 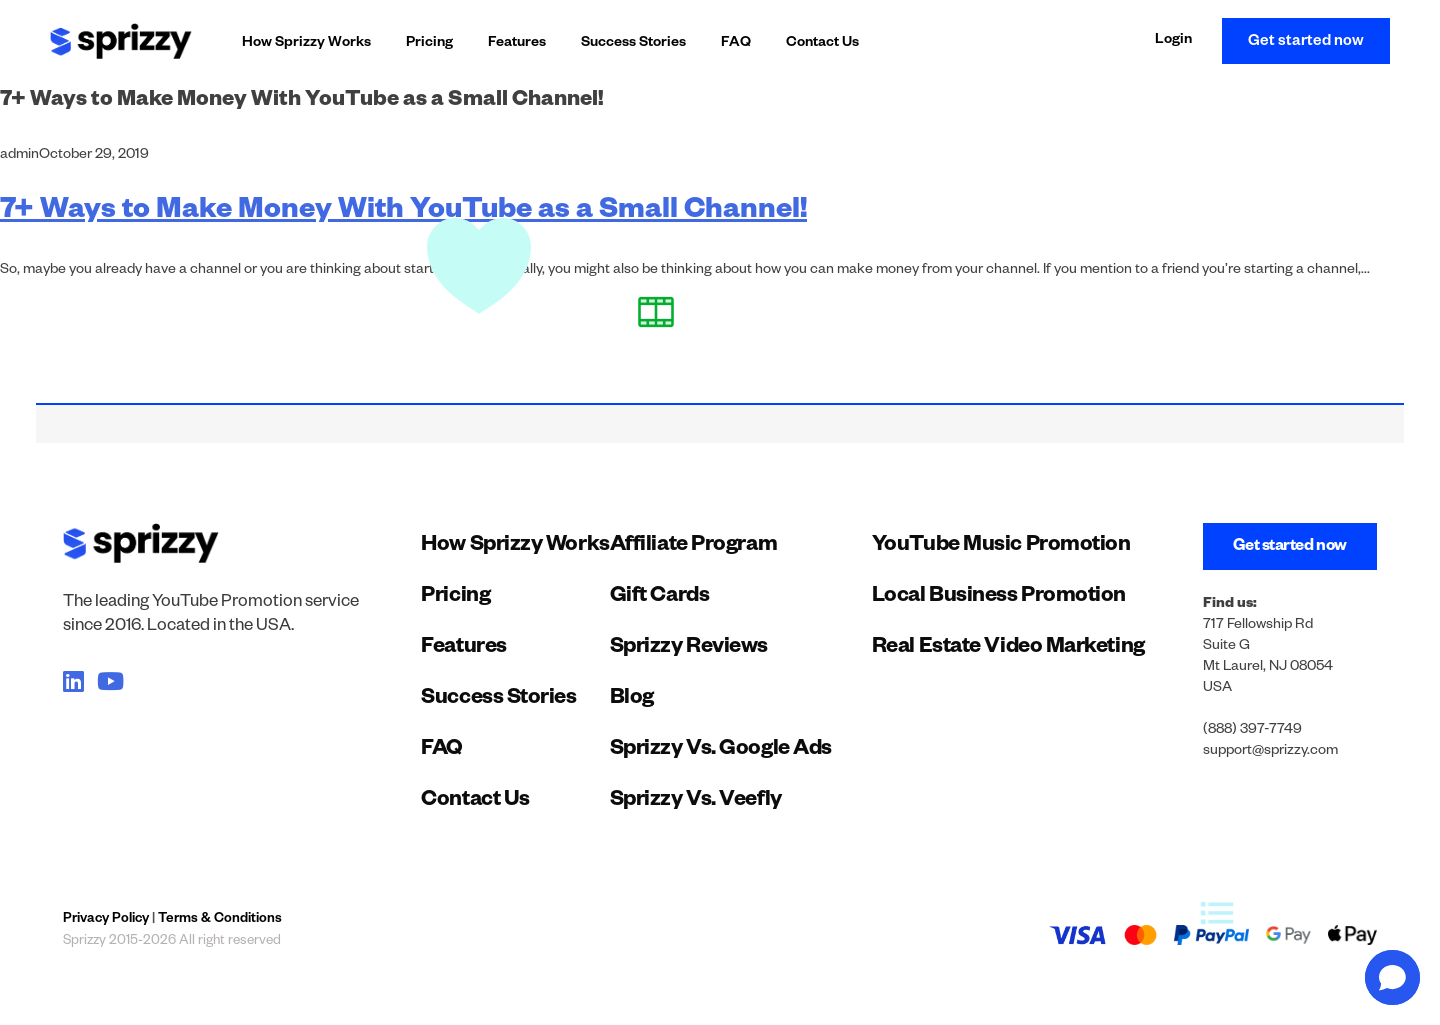 I want to click on browse video or movie content, so click(x=656, y=312).